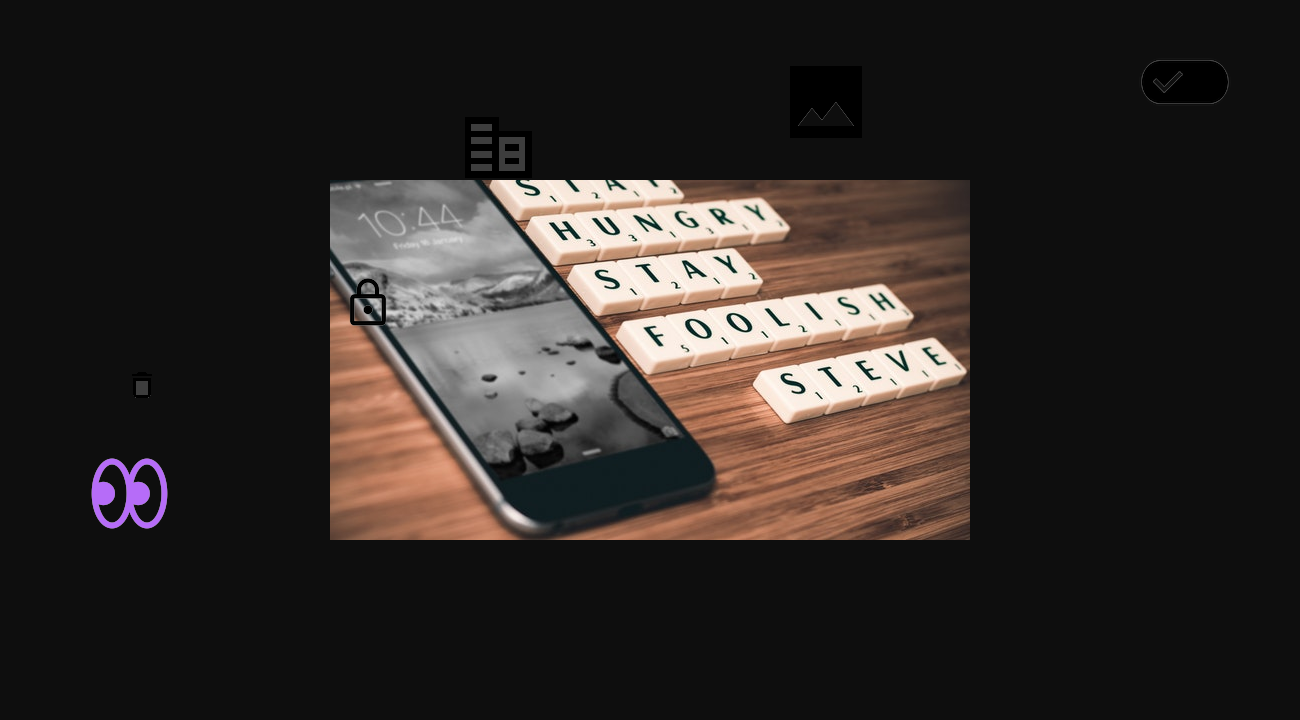 The image size is (1300, 720). What do you see at coordinates (368, 303) in the screenshot?
I see `indicates a secure connection` at bounding box center [368, 303].